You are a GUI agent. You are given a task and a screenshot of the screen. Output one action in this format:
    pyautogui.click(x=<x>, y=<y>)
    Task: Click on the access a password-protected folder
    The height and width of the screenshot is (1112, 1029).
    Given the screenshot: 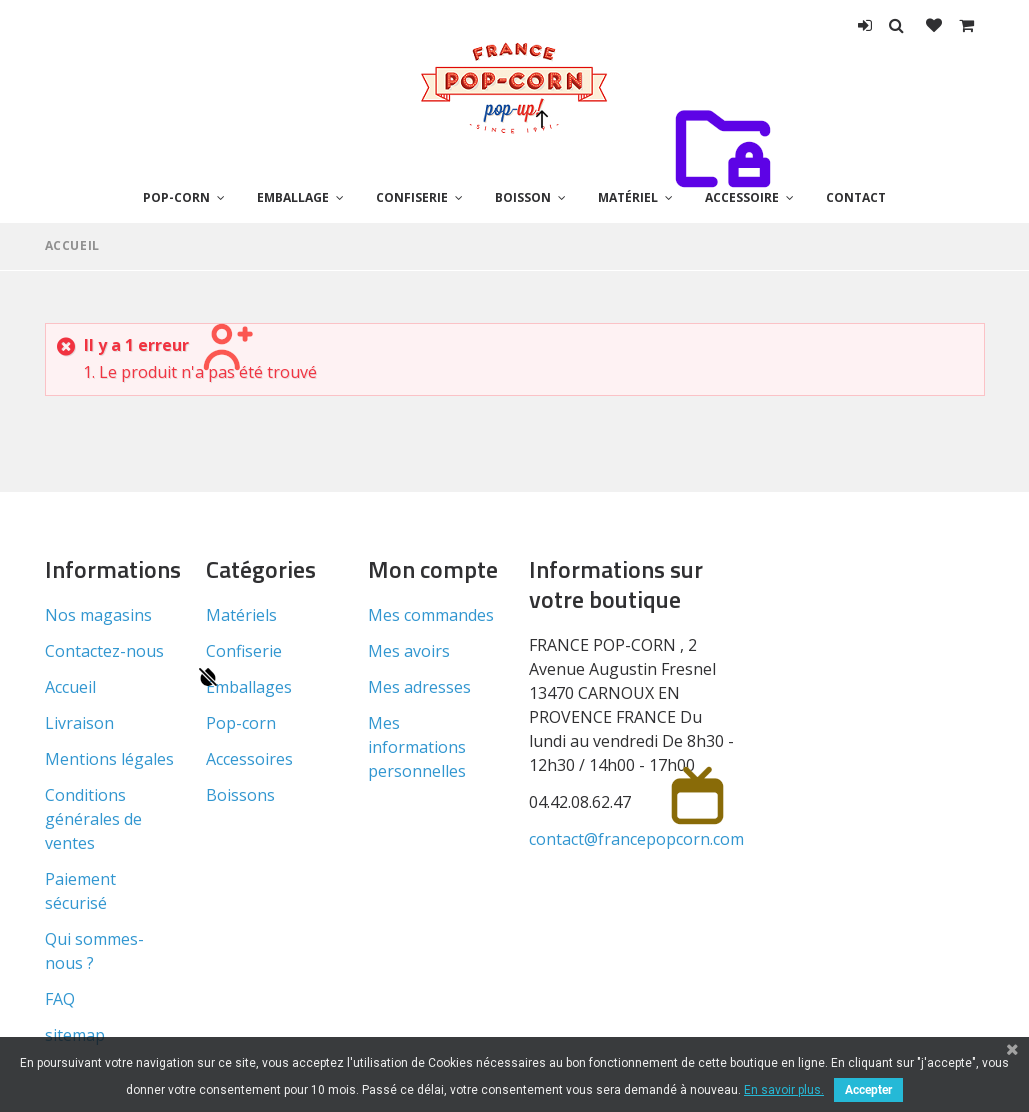 What is the action you would take?
    pyautogui.click(x=723, y=147)
    